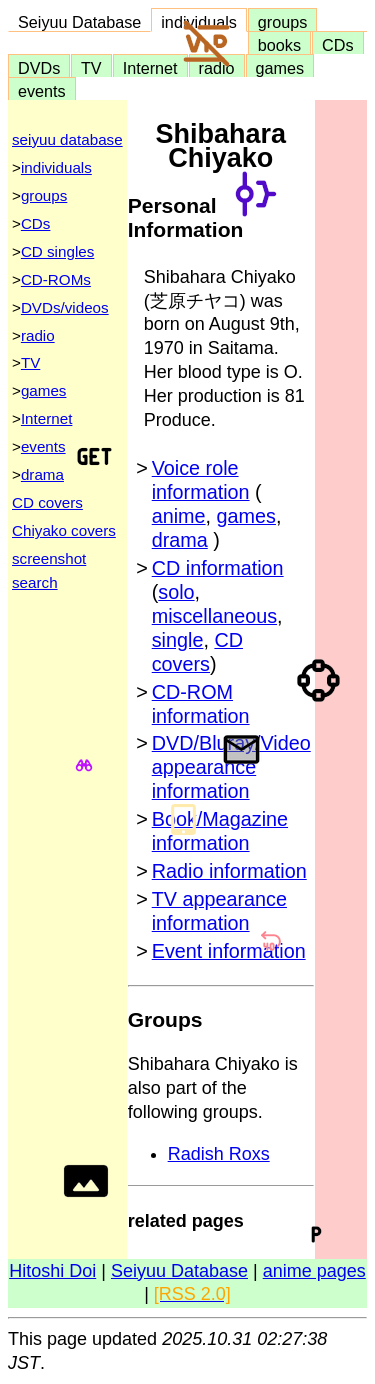 This screenshot has height=1384, width=375. I want to click on vip status is currently inactive or disabled, so click(206, 43).